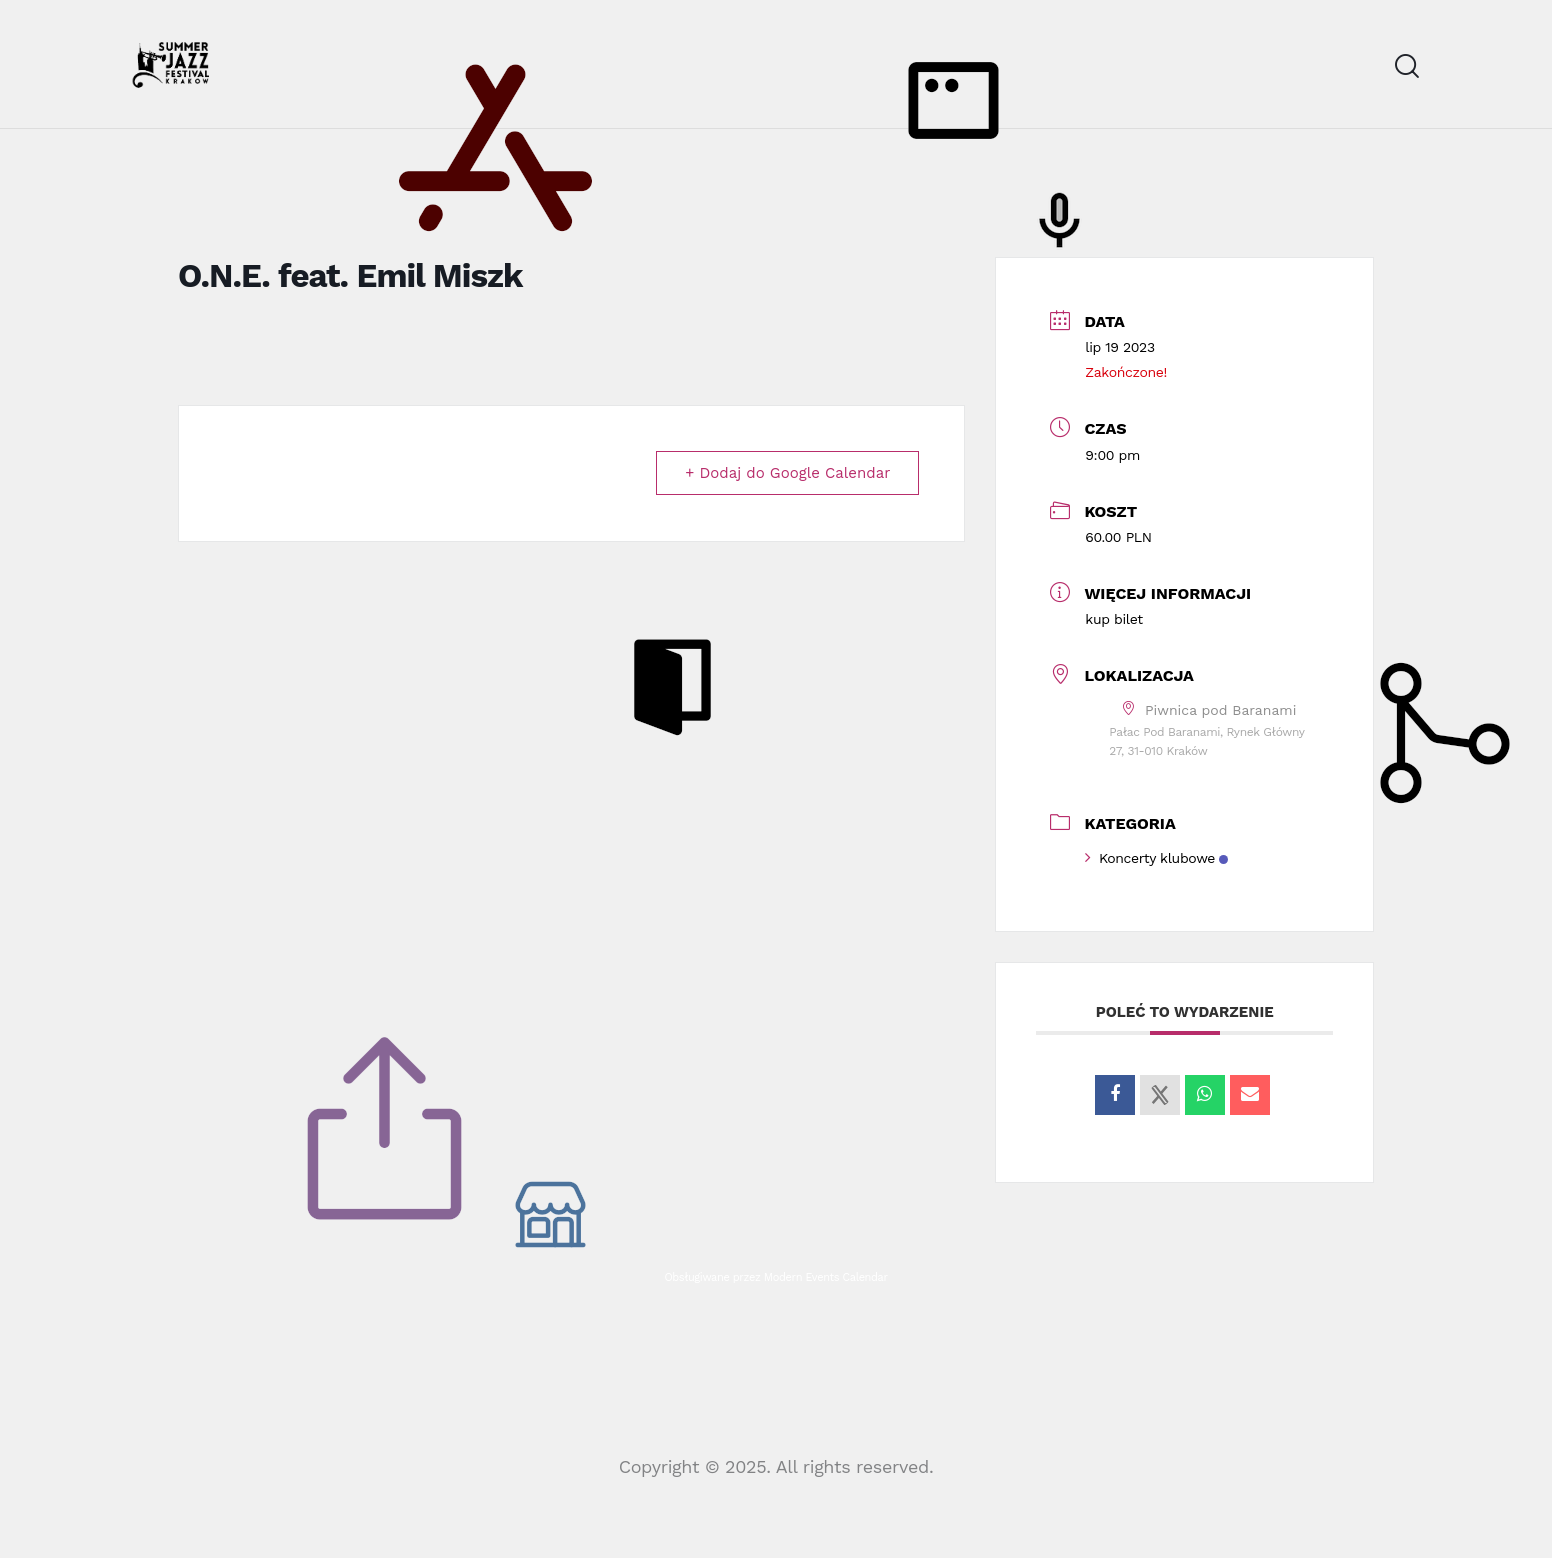  Describe the element at coordinates (1059, 221) in the screenshot. I see `tap to start voice input` at that location.